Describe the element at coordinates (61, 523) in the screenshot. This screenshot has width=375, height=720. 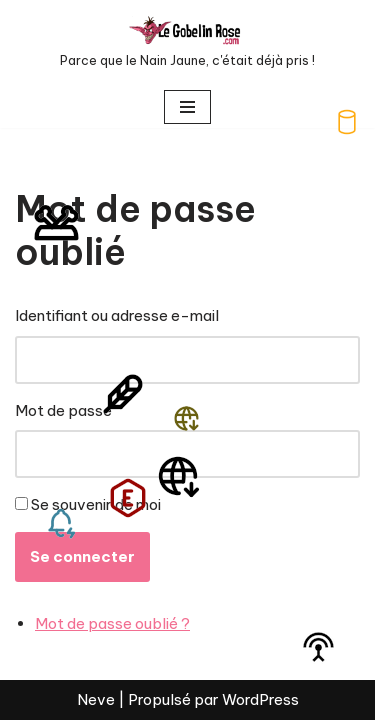
I see `notification triggered by an automated action or event` at that location.